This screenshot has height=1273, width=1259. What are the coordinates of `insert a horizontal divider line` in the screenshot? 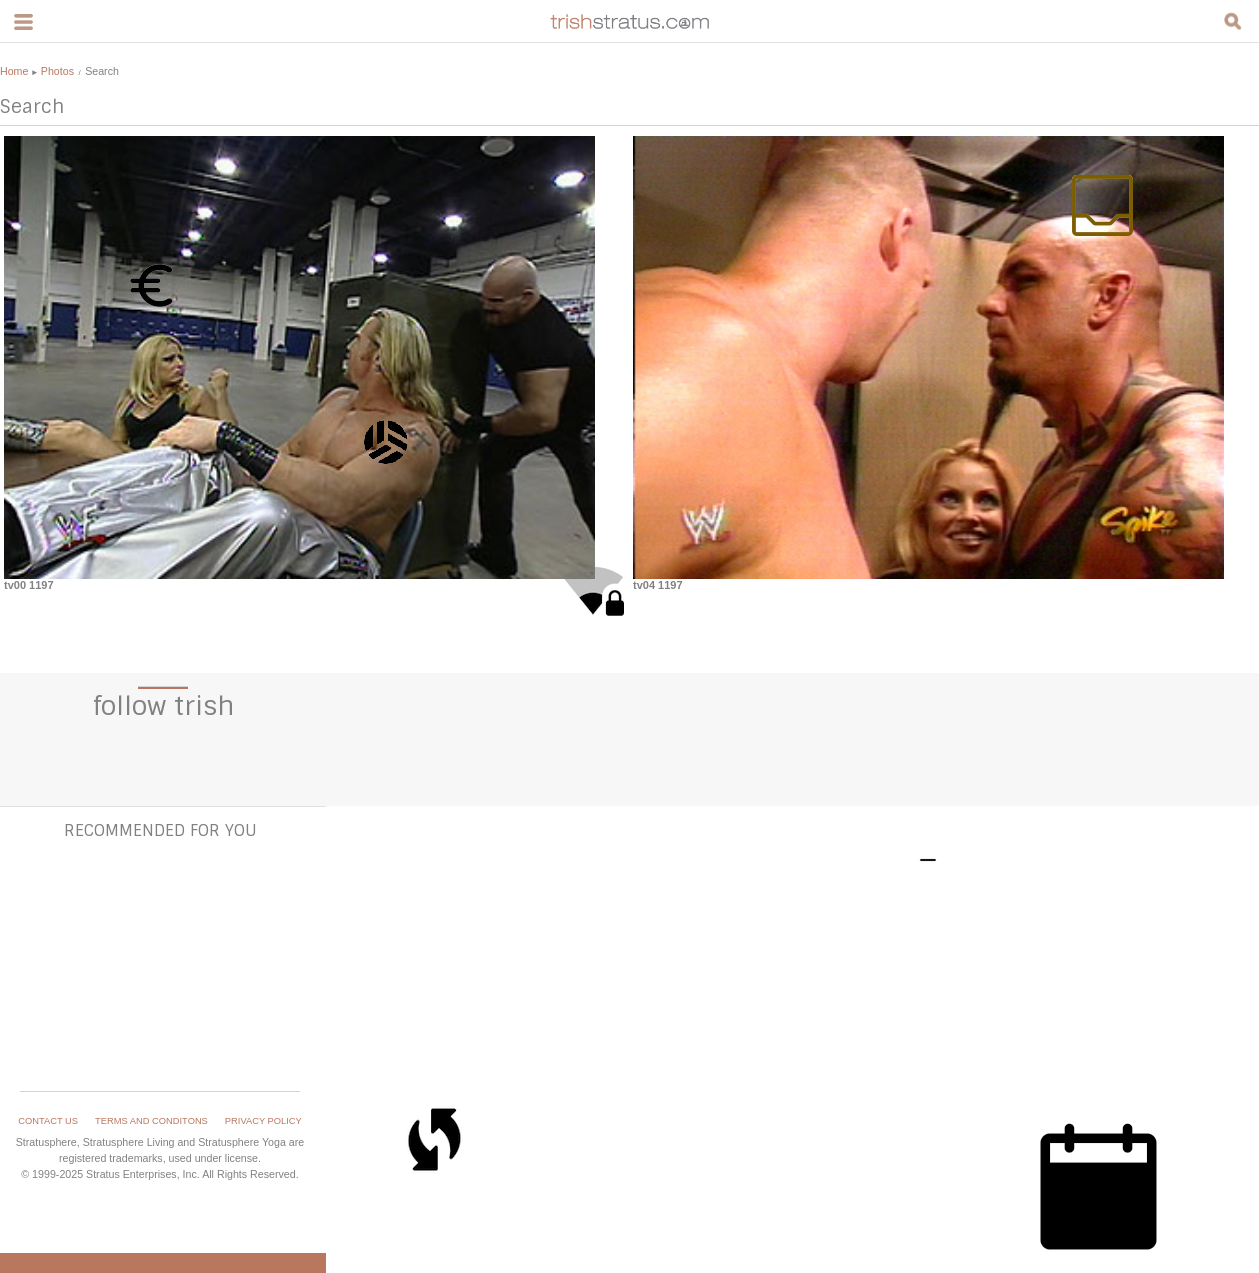 It's located at (928, 860).